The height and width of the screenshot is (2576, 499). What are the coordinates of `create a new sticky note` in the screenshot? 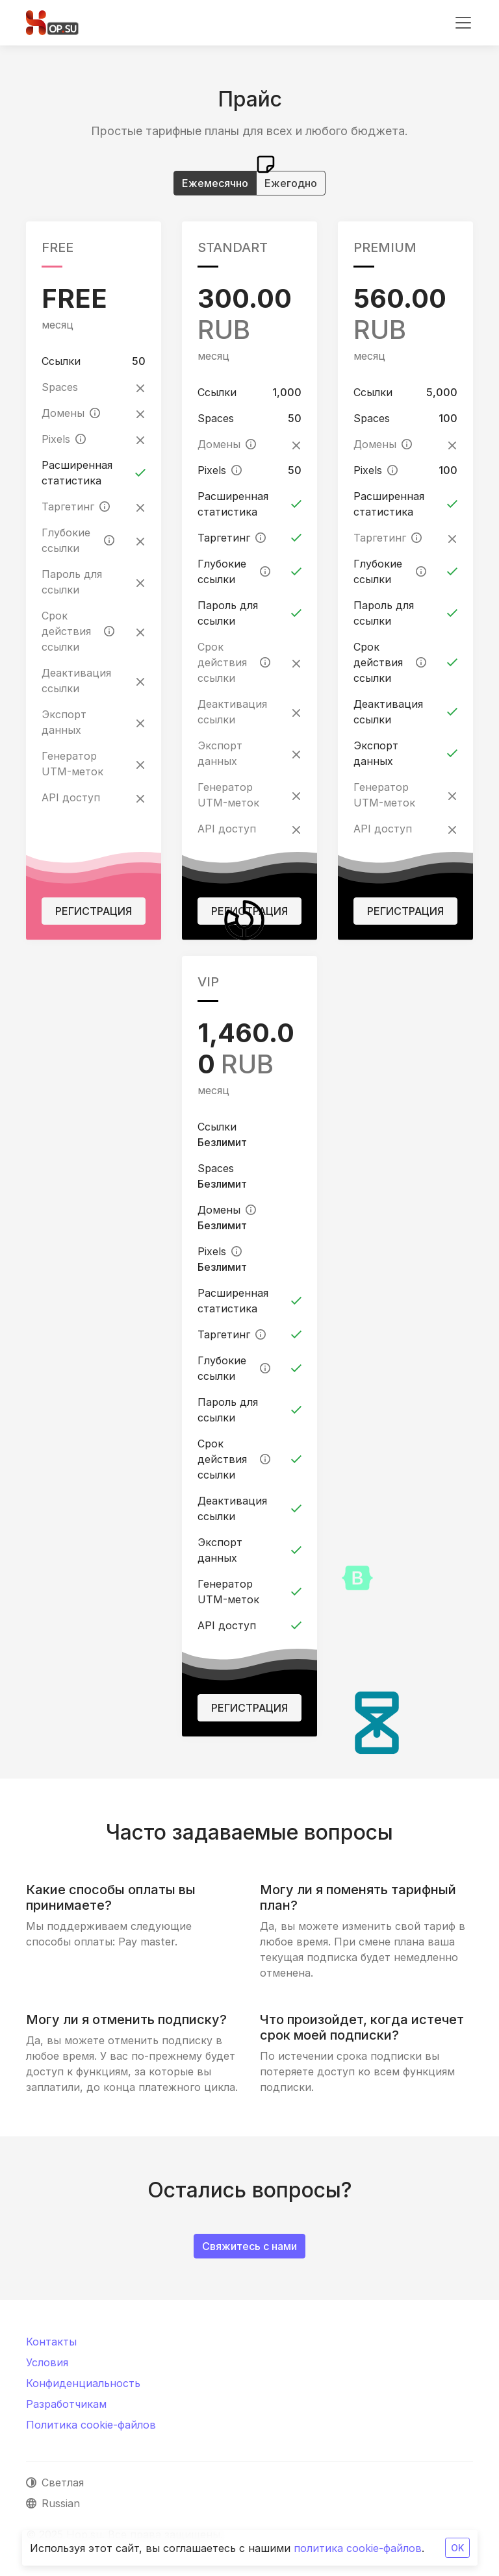 It's located at (266, 164).